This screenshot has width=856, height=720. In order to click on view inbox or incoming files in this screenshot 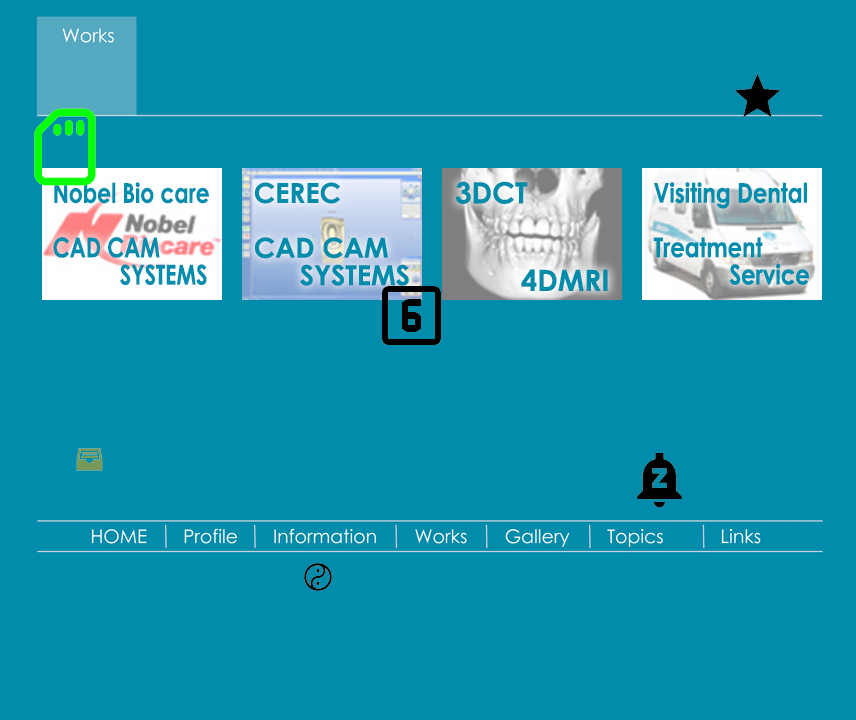, I will do `click(89, 459)`.